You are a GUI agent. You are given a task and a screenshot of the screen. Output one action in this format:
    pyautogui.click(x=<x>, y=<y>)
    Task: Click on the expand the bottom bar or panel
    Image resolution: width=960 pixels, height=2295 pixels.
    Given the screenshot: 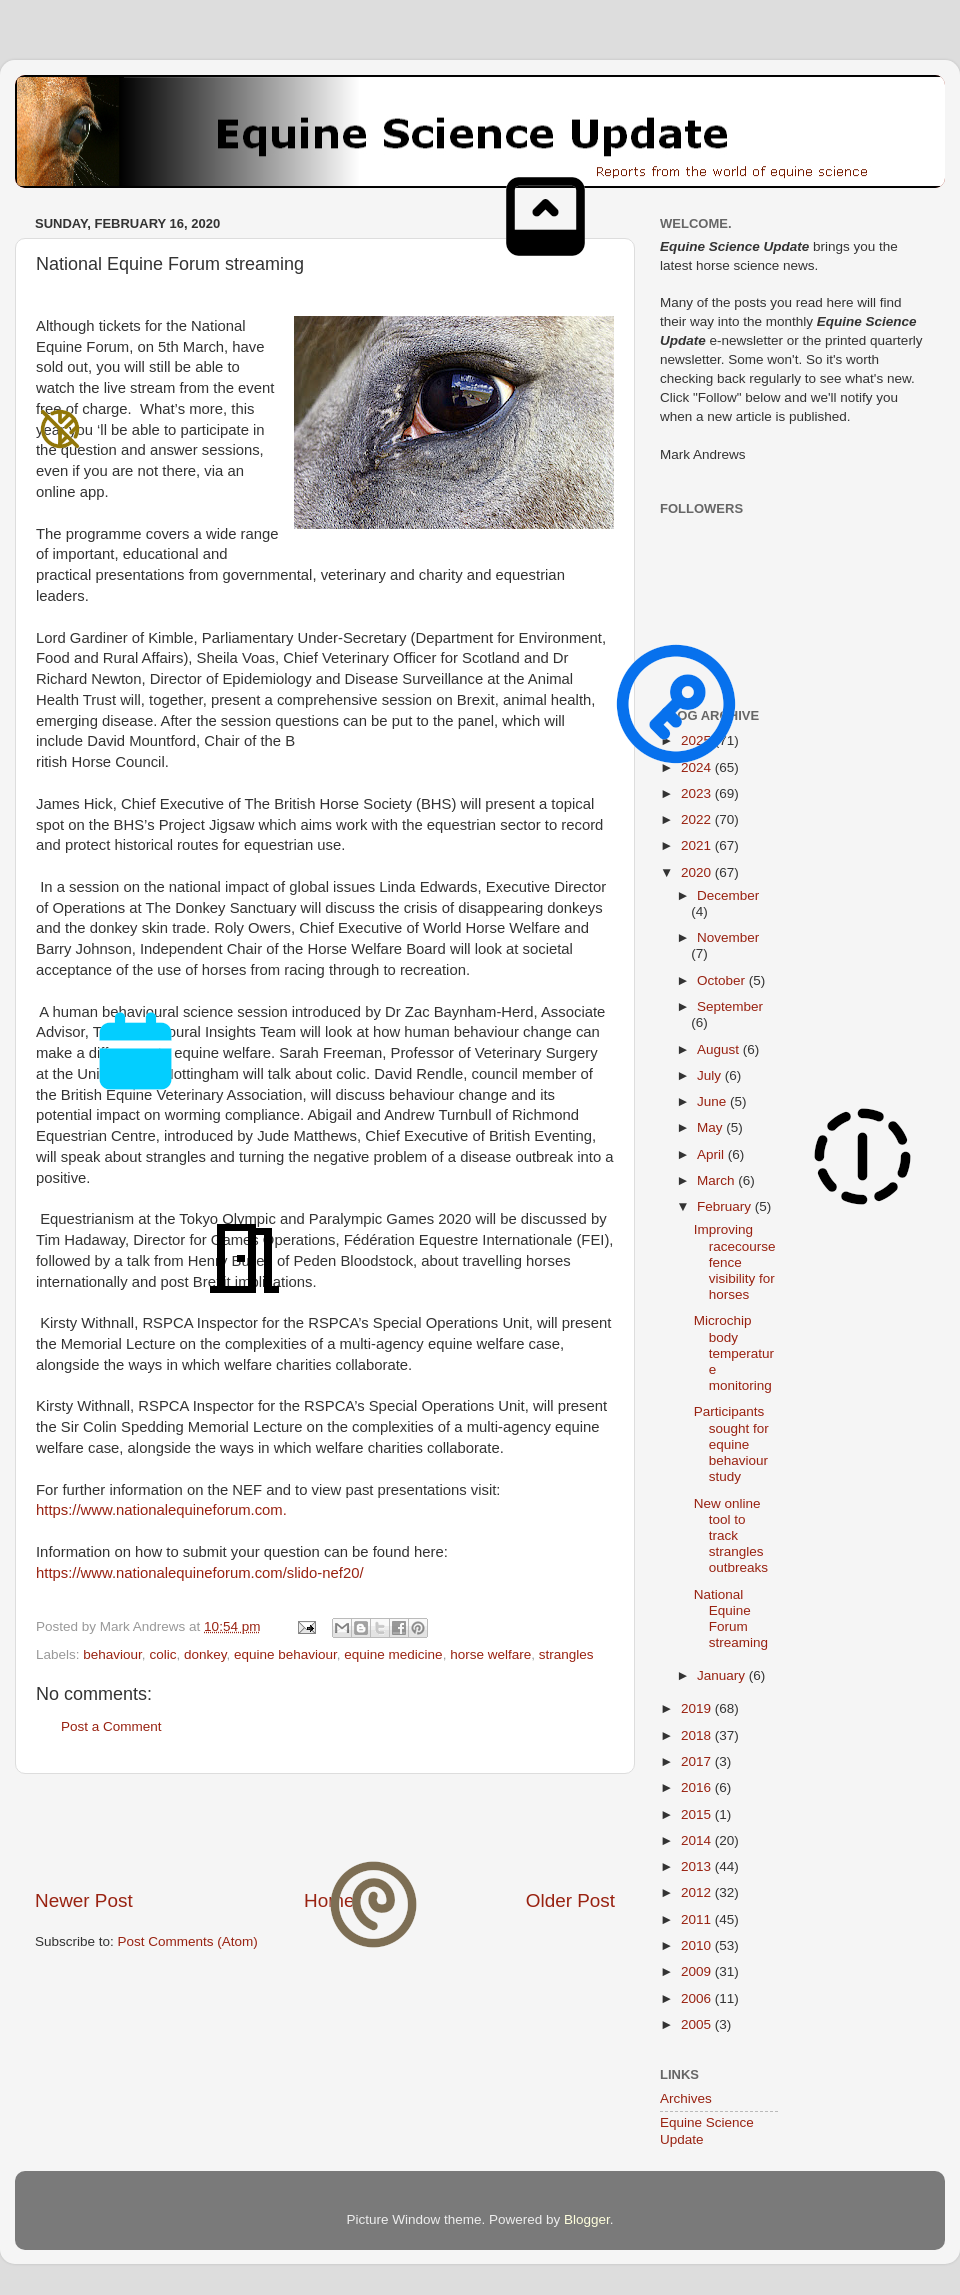 What is the action you would take?
    pyautogui.click(x=545, y=216)
    